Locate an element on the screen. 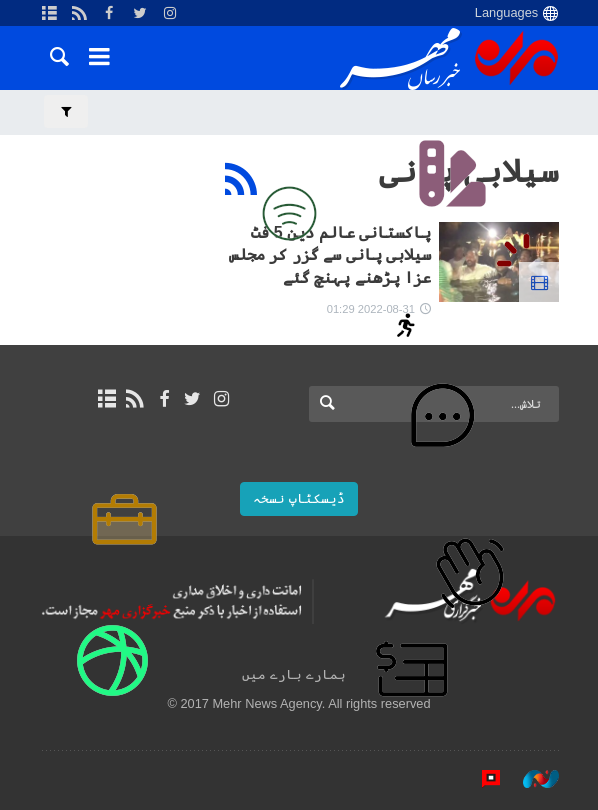 The width and height of the screenshot is (598, 810). access games or entertainment features is located at coordinates (112, 660).